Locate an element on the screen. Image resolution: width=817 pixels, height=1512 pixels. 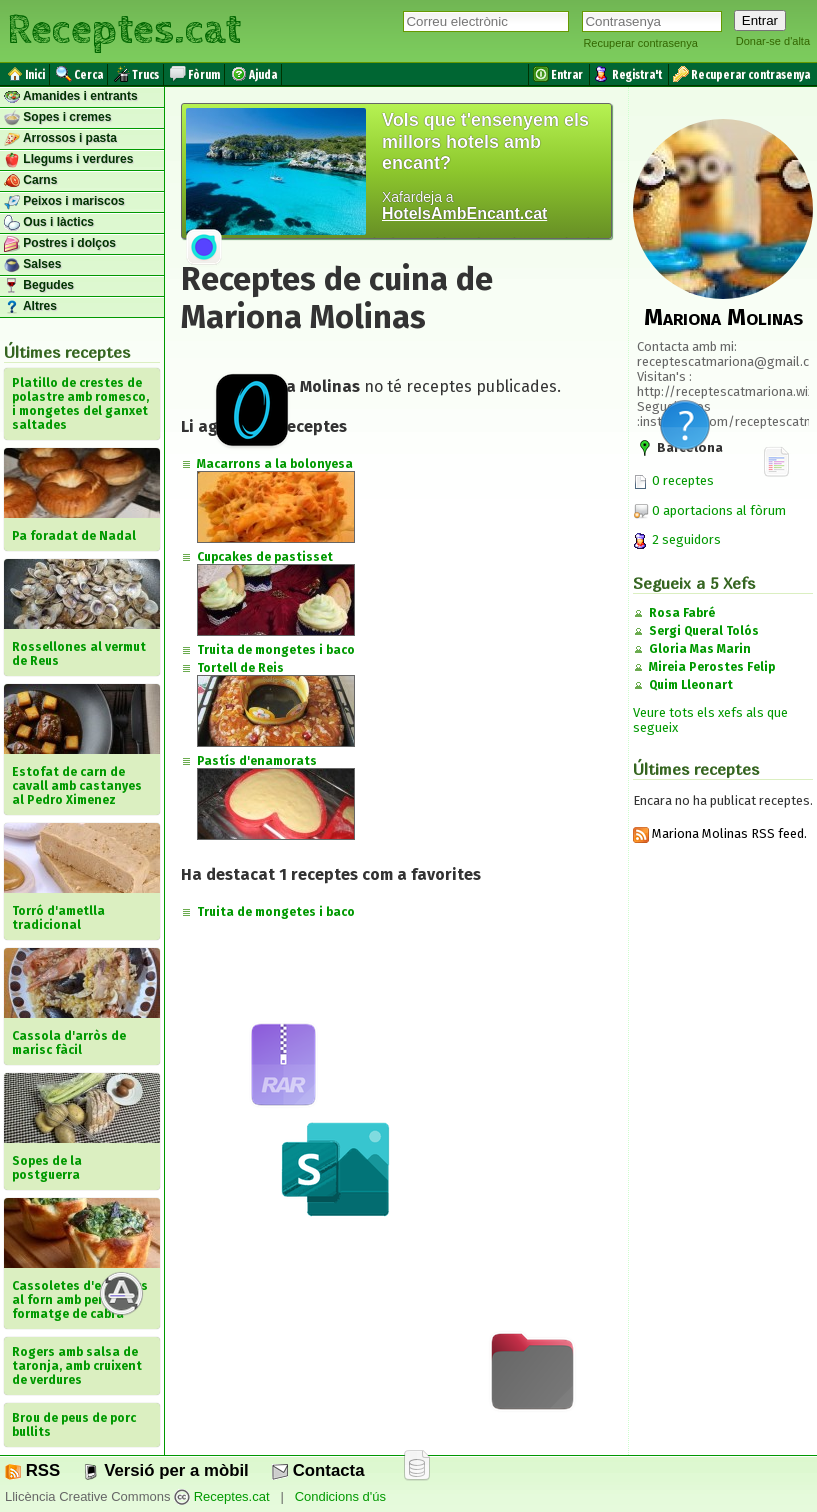
a compressed RAR archive file is located at coordinates (283, 1064).